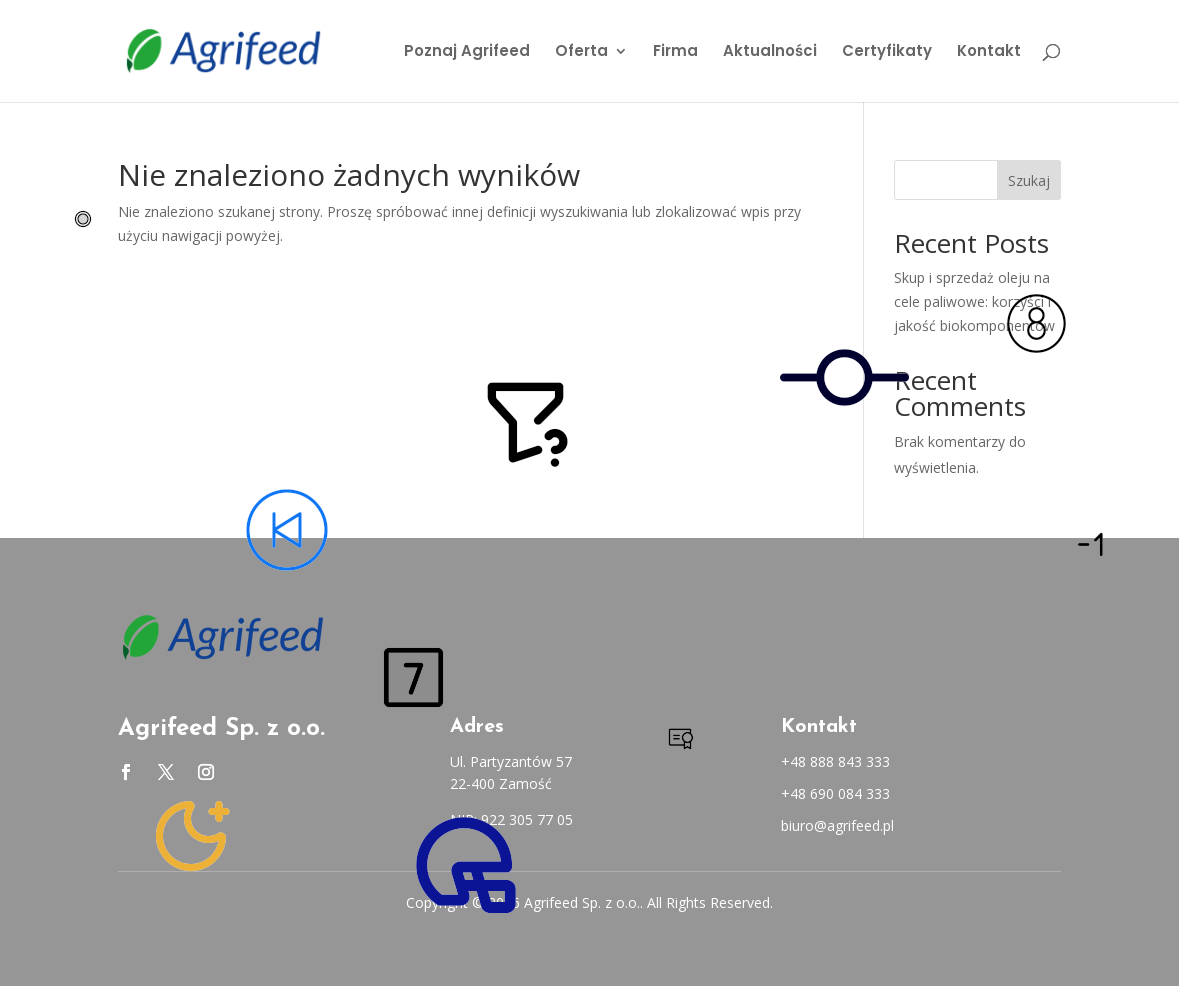 This screenshot has width=1179, height=986. I want to click on enable dark mode or night theme, so click(191, 836).